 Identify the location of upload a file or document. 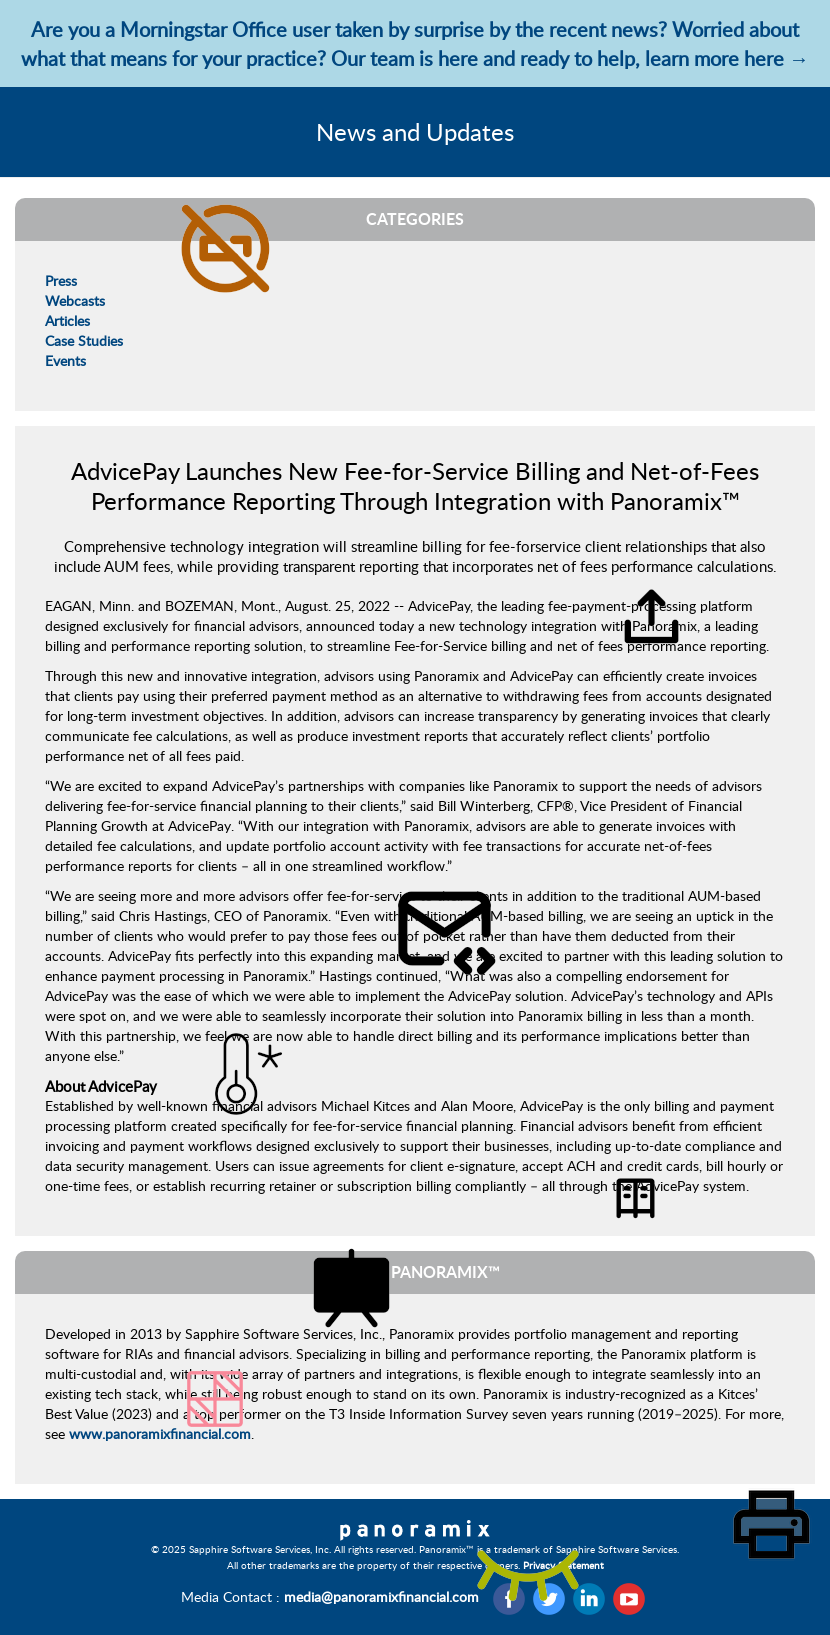
(651, 618).